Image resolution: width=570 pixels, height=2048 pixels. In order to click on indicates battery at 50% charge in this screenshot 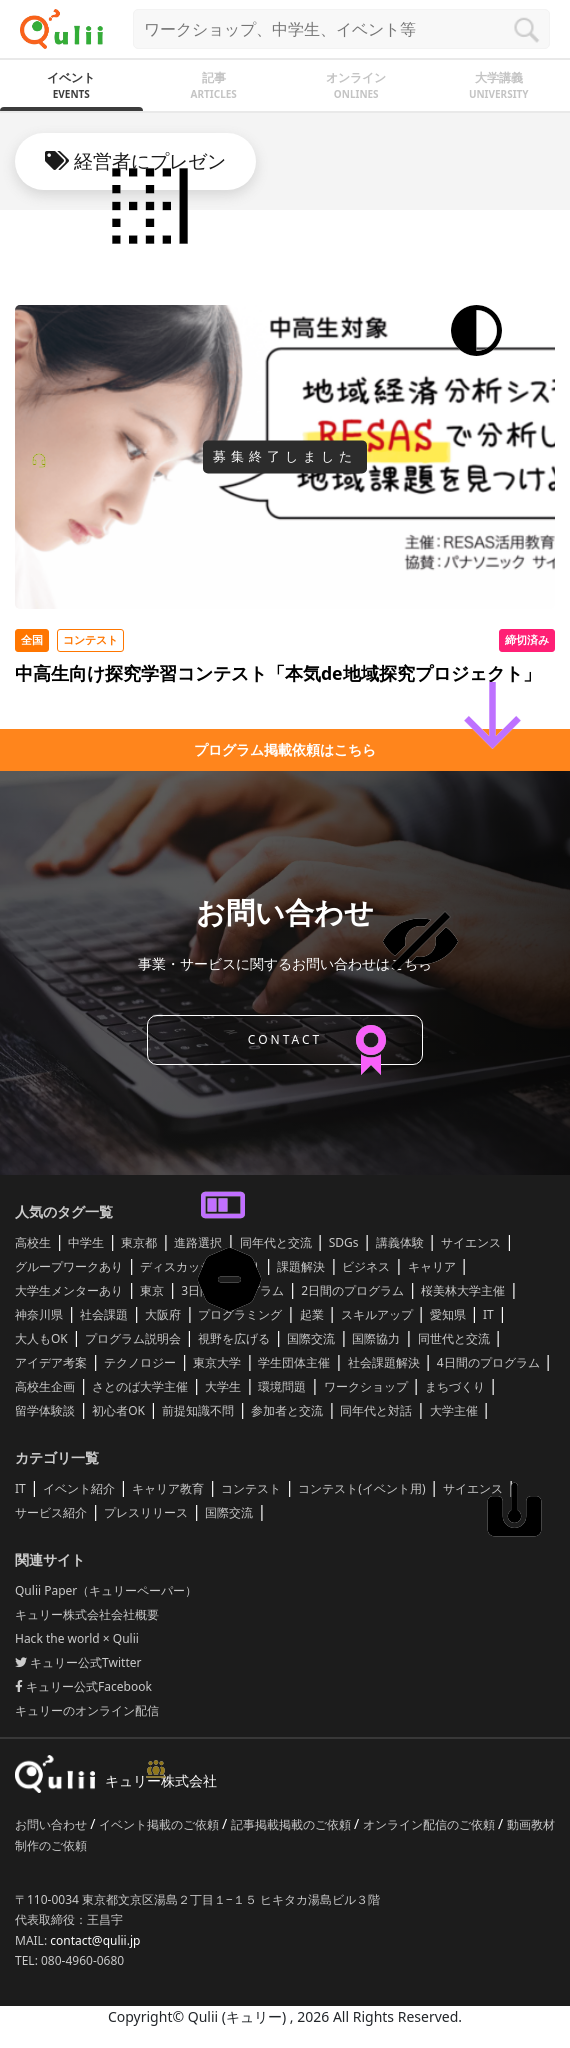, I will do `click(223, 1205)`.